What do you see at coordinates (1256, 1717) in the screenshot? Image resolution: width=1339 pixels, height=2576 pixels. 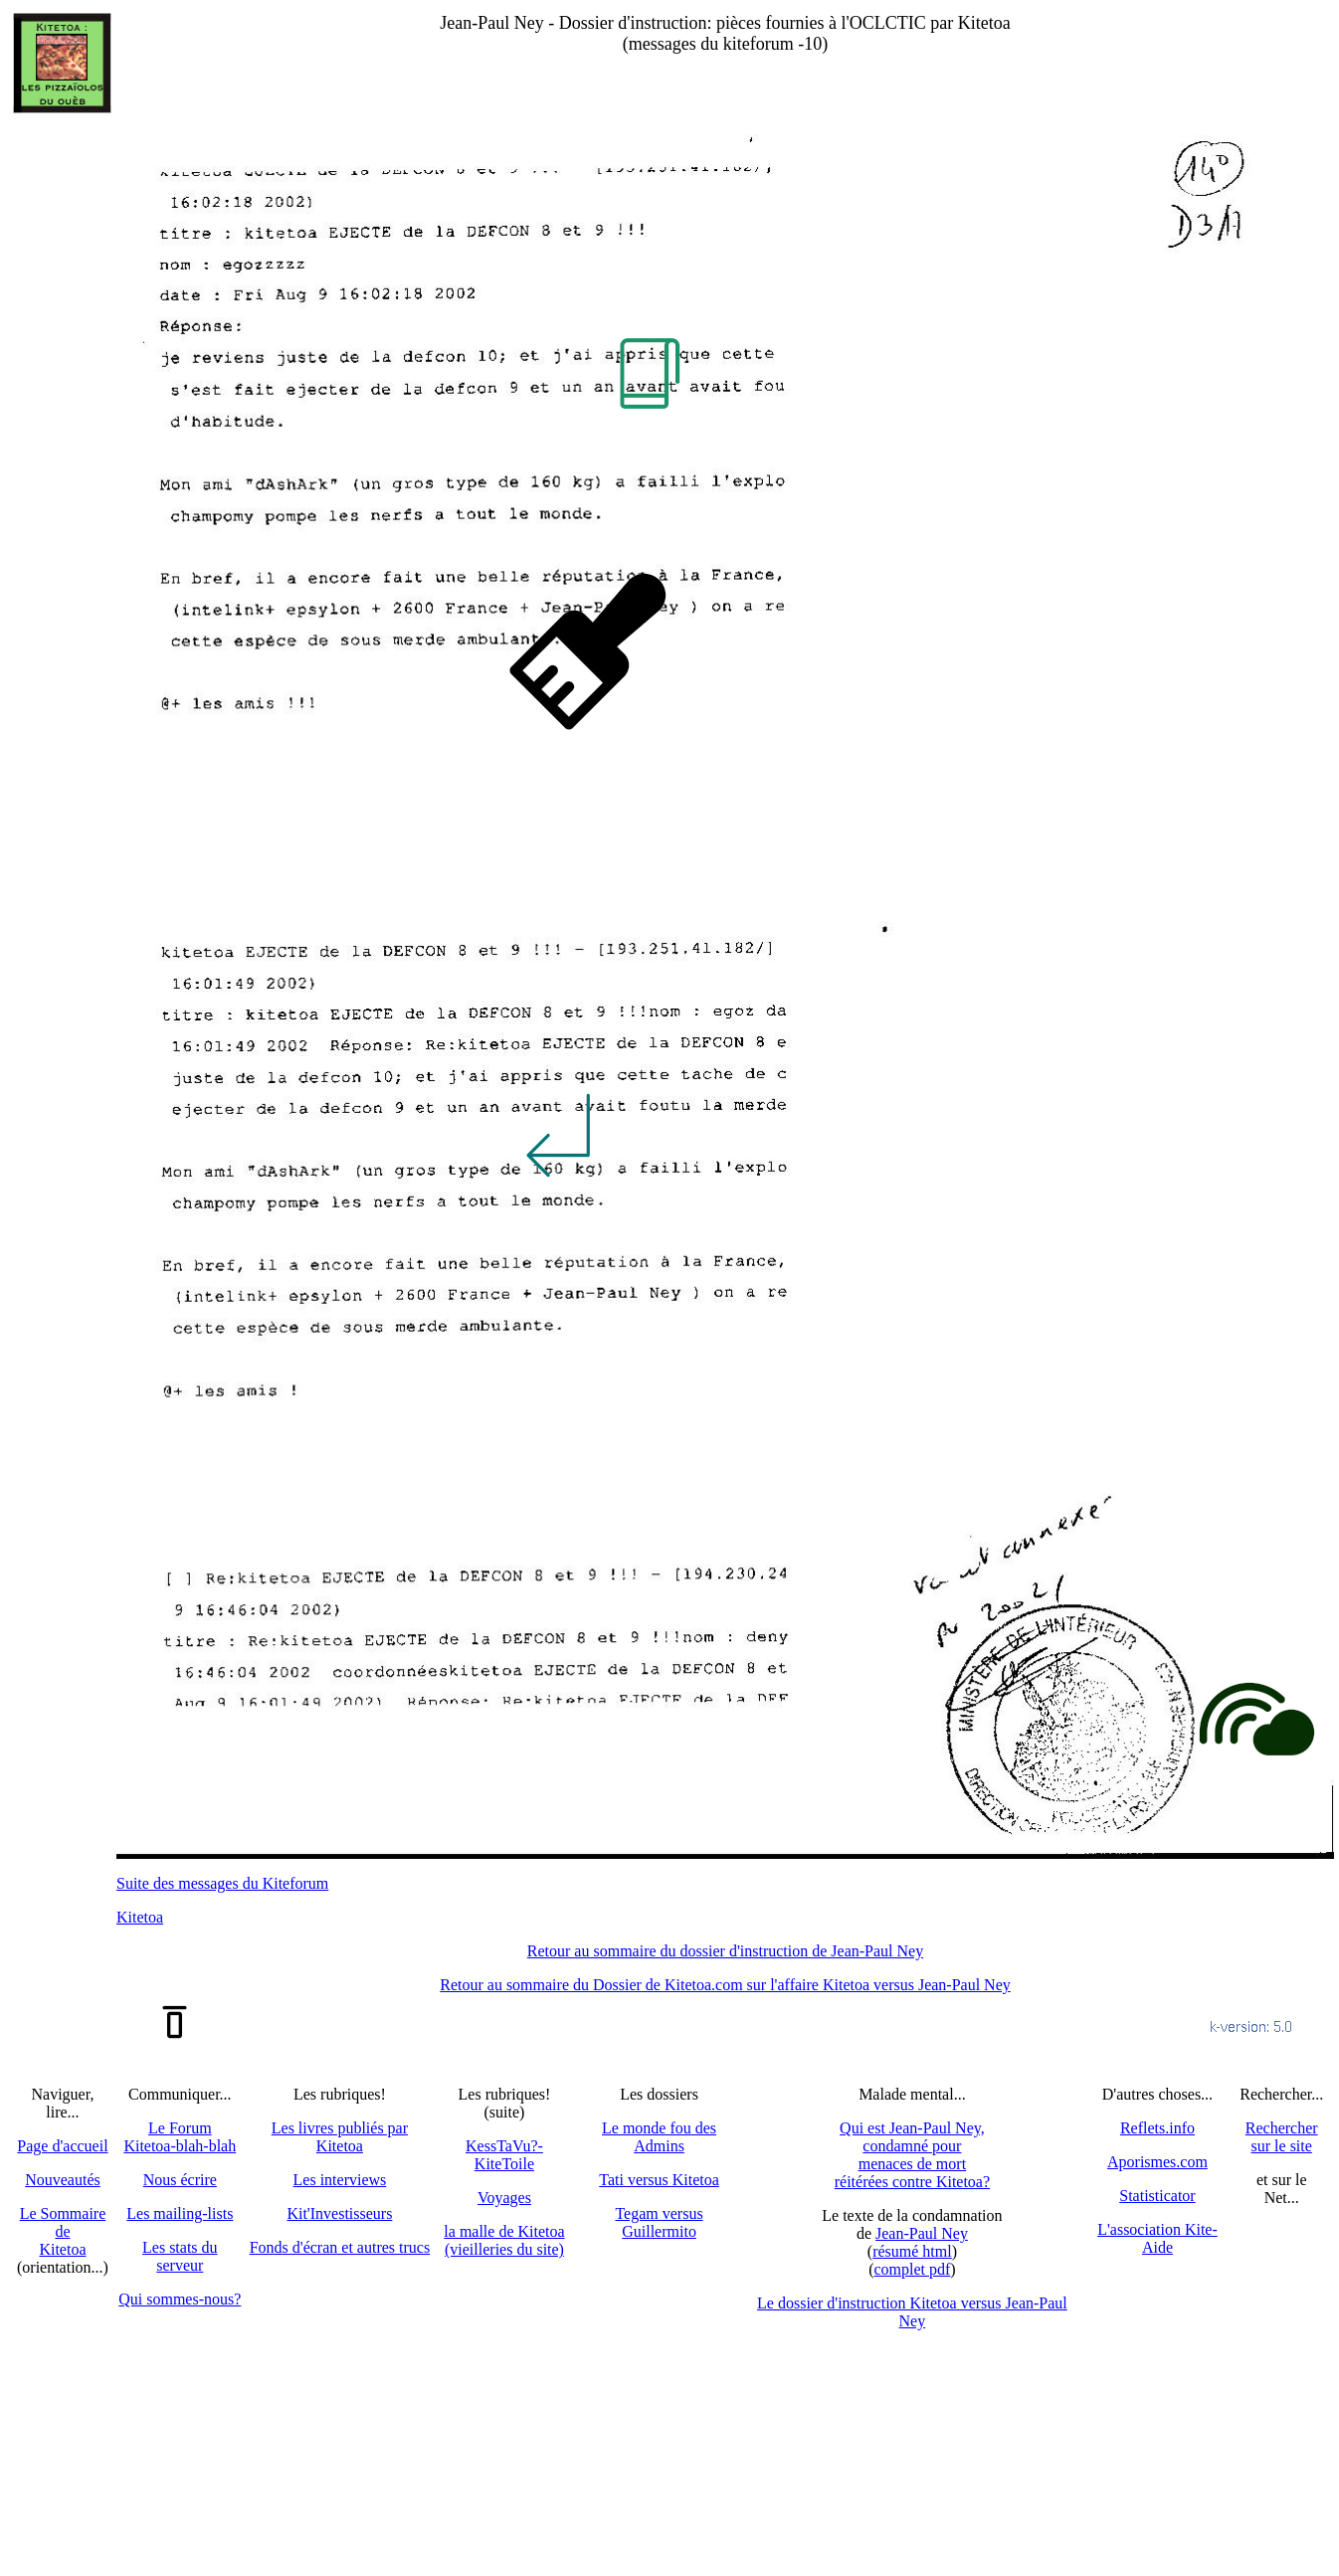 I see `view weather forecast` at bounding box center [1256, 1717].